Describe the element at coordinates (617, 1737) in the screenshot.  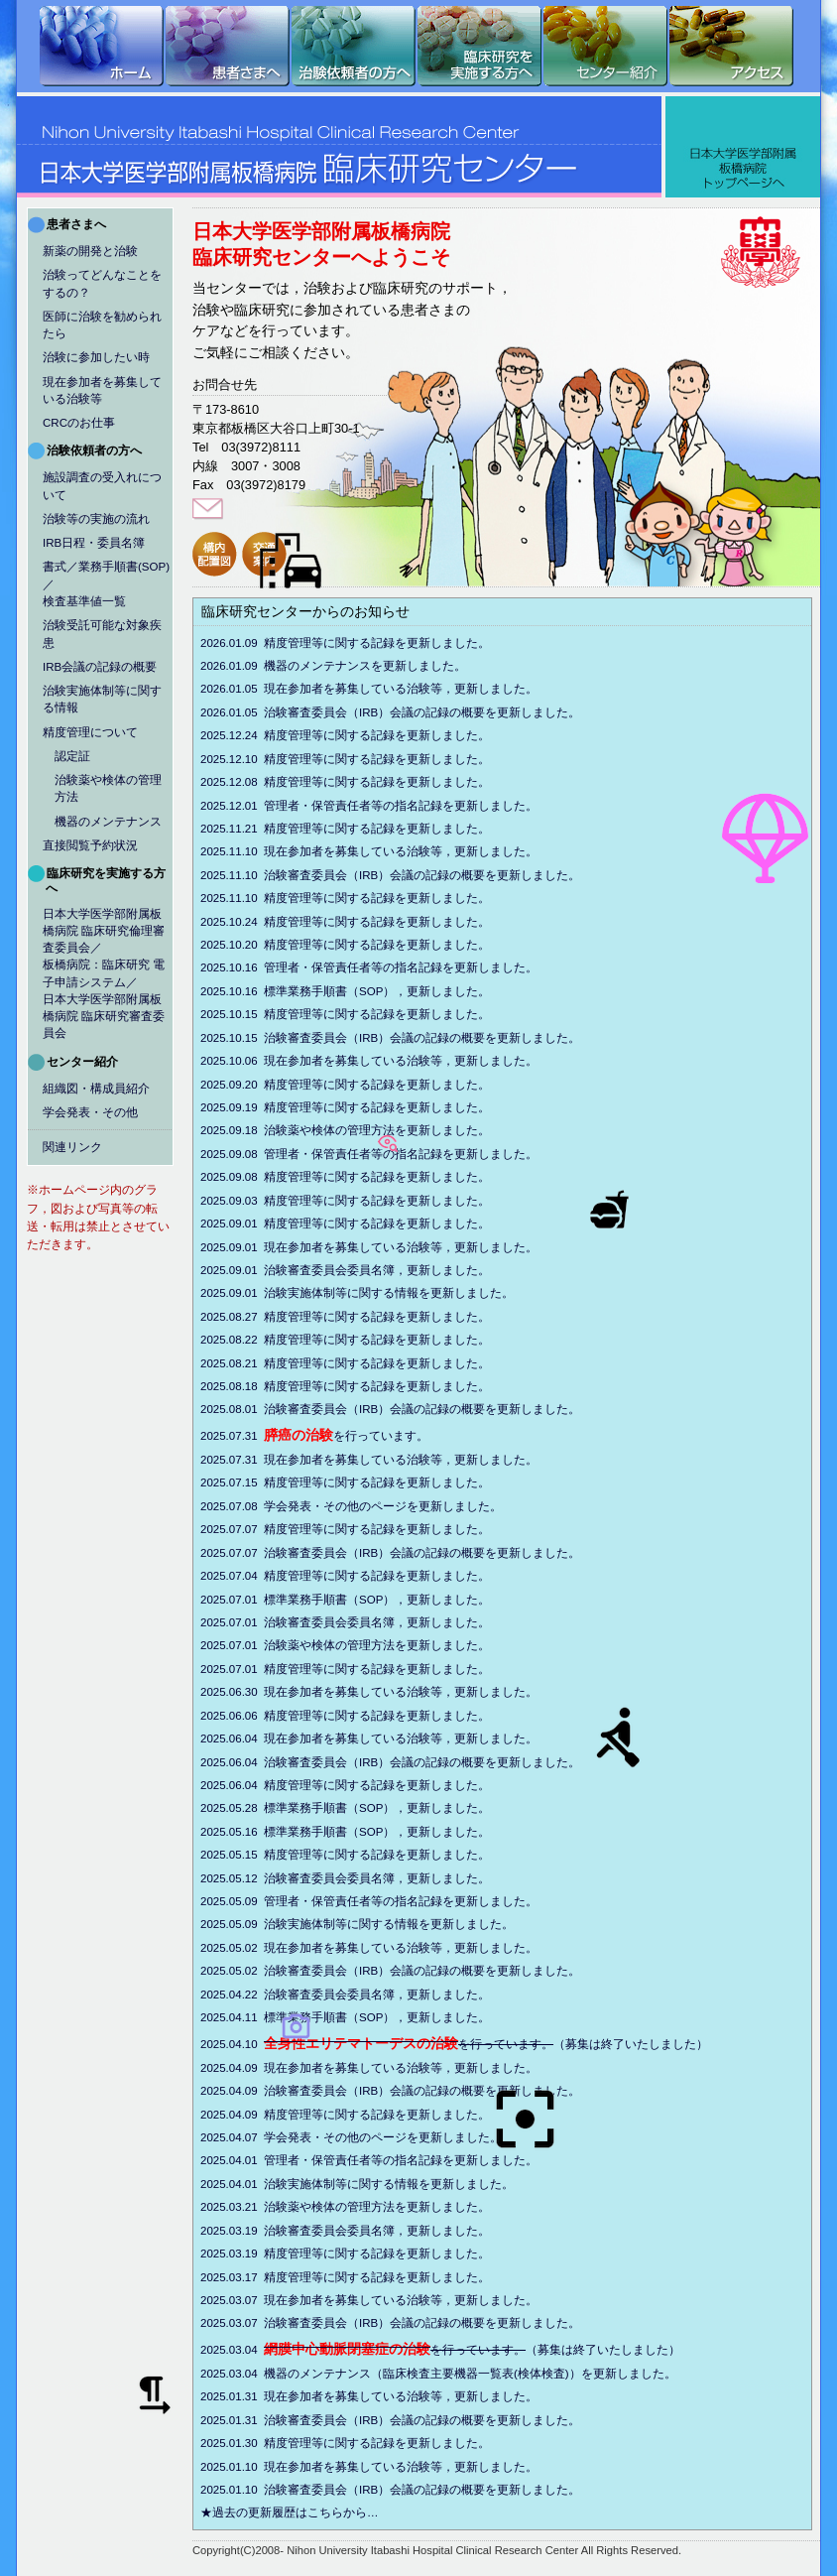
I see `access rowing or kayaking activities` at that location.